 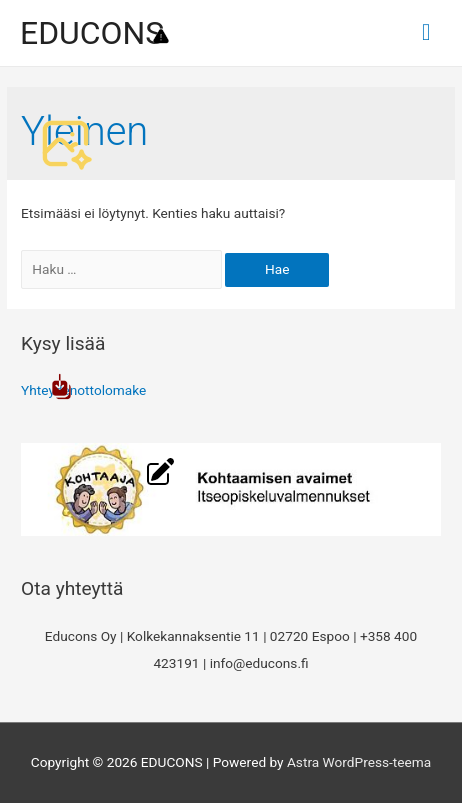 What do you see at coordinates (161, 37) in the screenshot?
I see `indicates a warning or caution state` at bounding box center [161, 37].